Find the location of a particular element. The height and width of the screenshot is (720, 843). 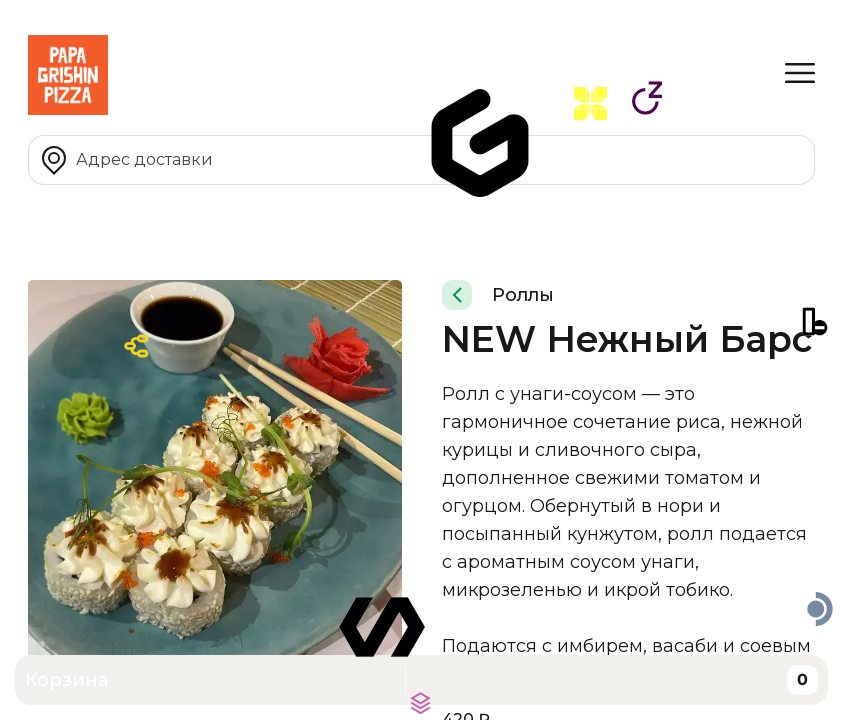

set a rest or sleep timer is located at coordinates (647, 98).